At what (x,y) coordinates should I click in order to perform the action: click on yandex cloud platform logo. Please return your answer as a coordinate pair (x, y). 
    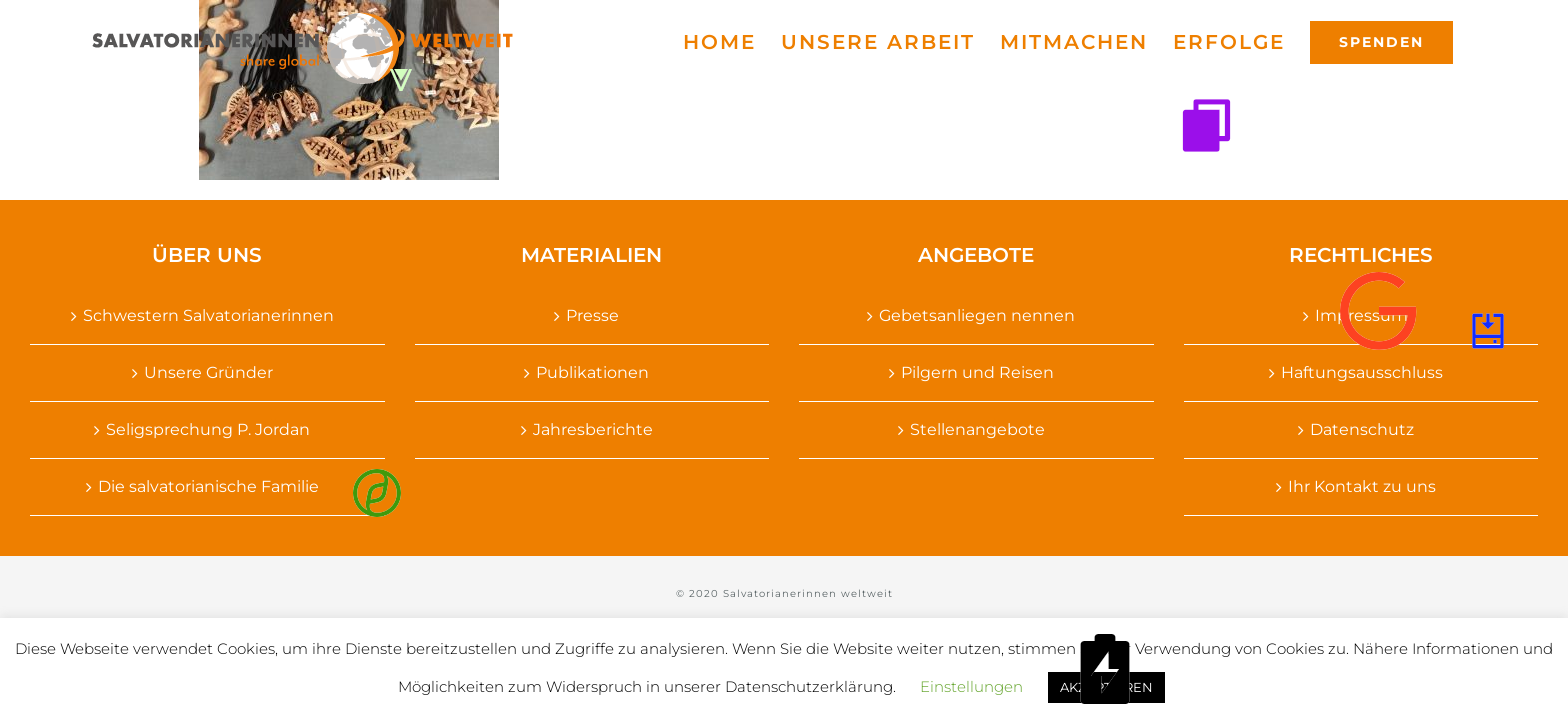
    Looking at the image, I should click on (377, 493).